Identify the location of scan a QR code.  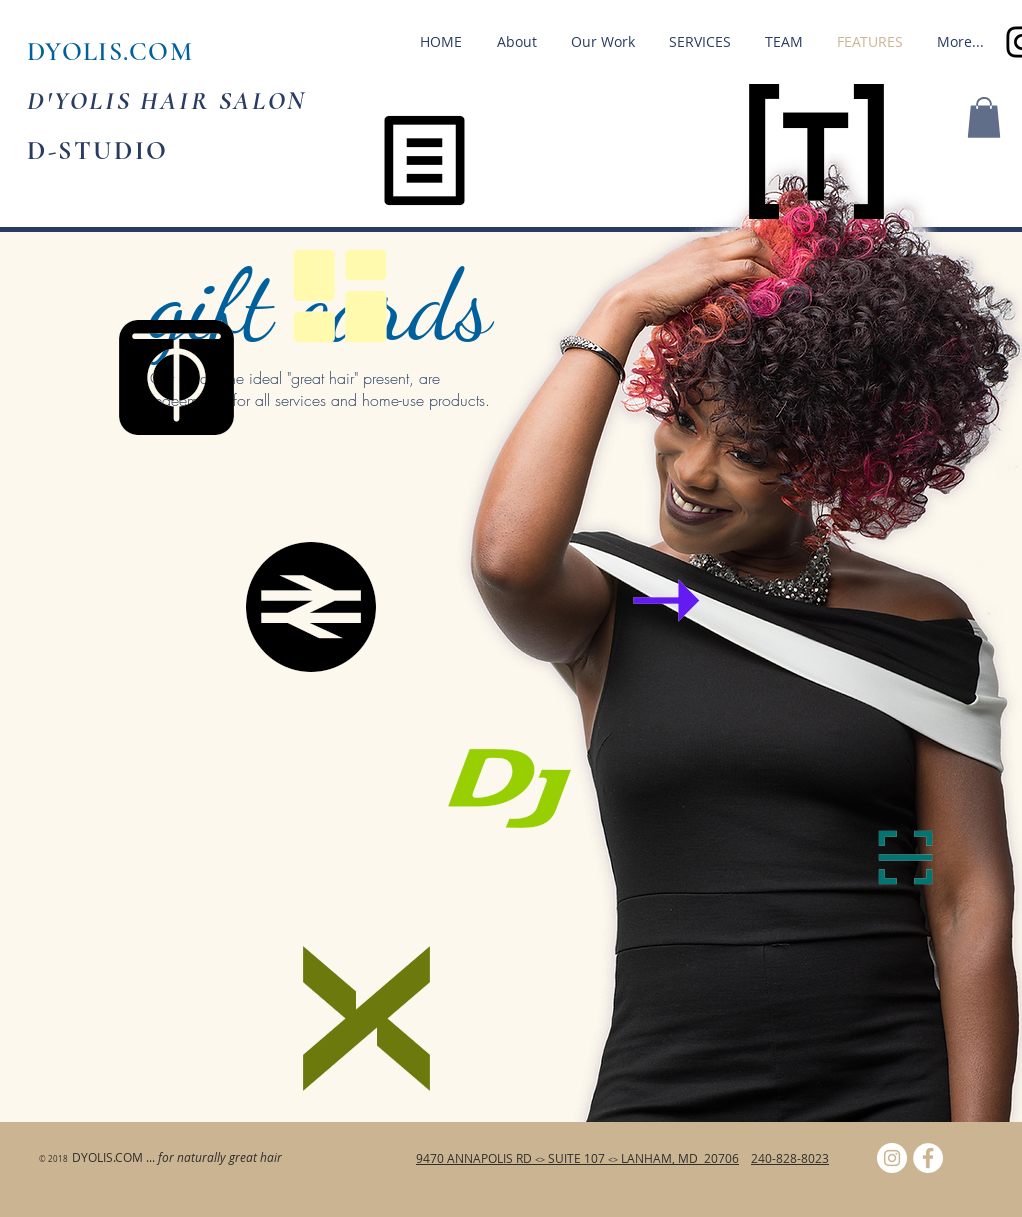
(905, 857).